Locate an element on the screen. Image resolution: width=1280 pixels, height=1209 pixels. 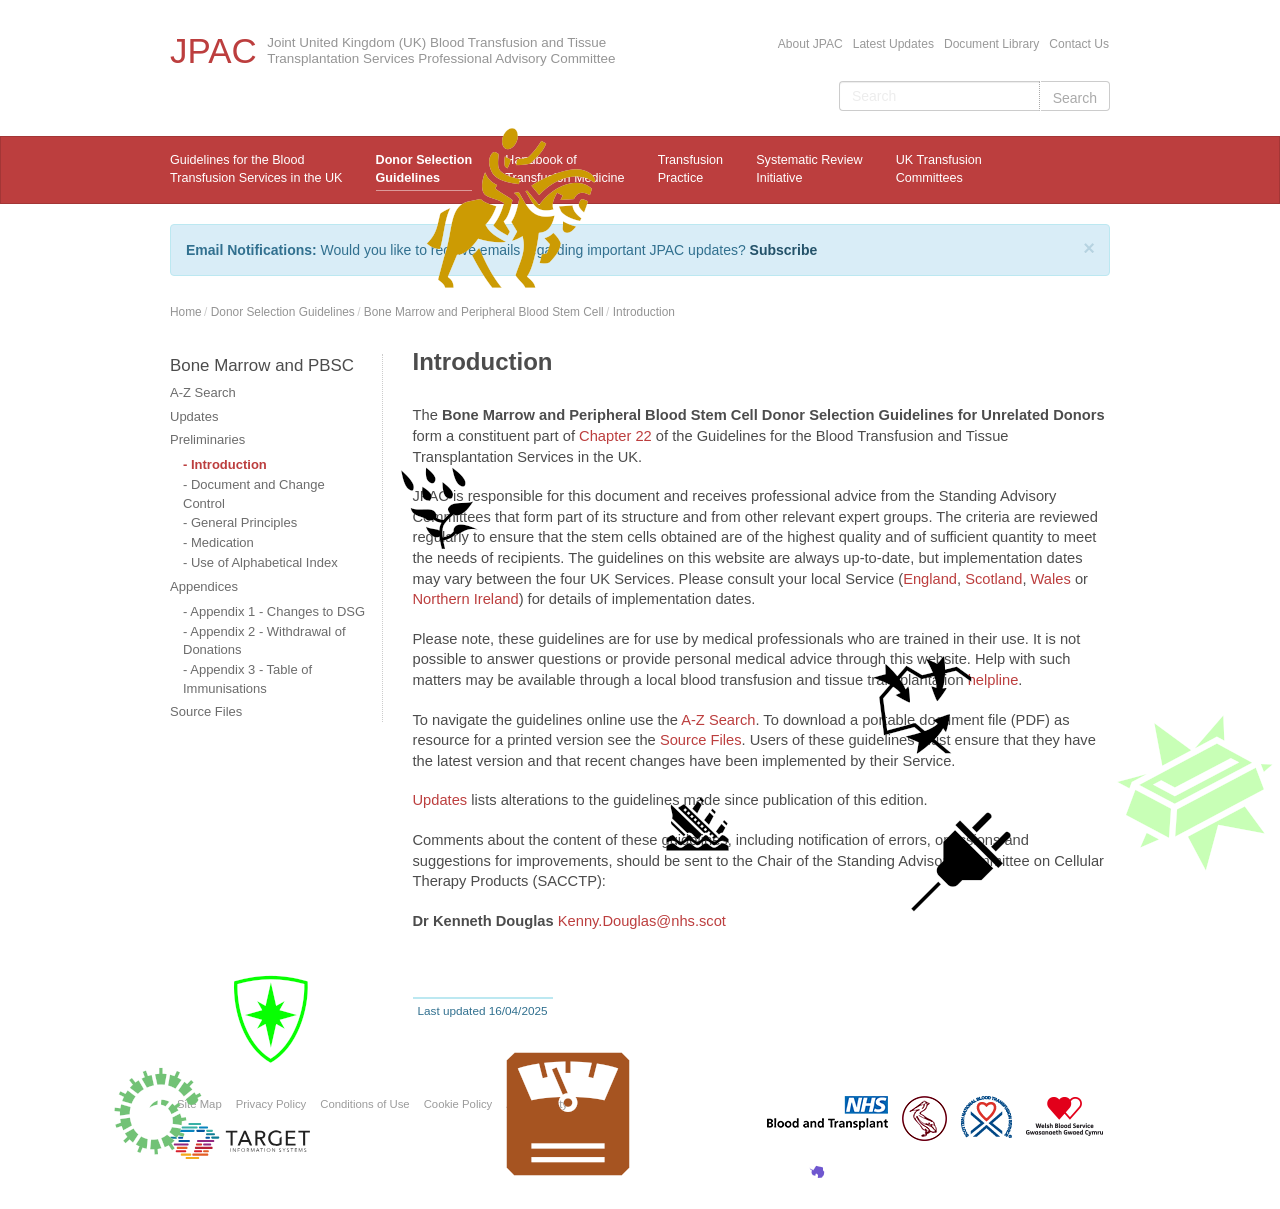
water your plants is located at coordinates (441, 507).